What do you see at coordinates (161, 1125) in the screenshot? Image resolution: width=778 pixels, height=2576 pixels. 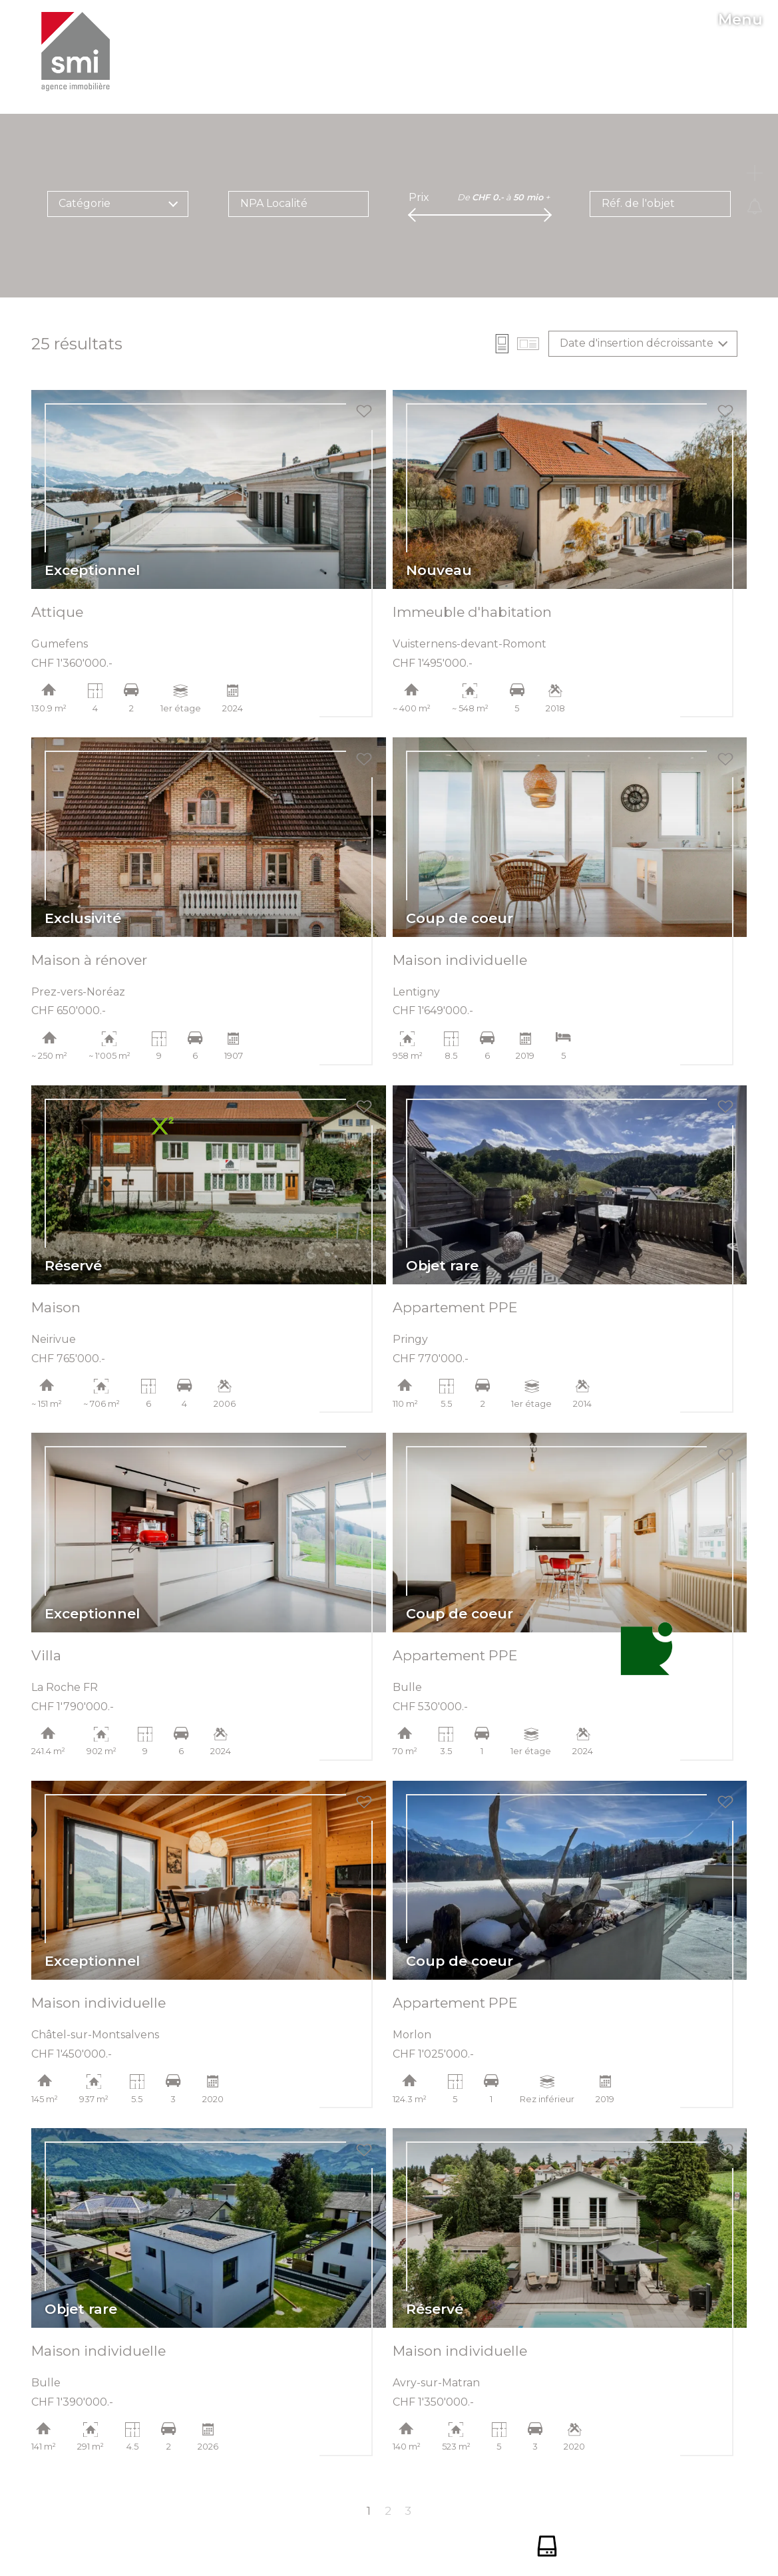 I see `format selected text as superscript` at bounding box center [161, 1125].